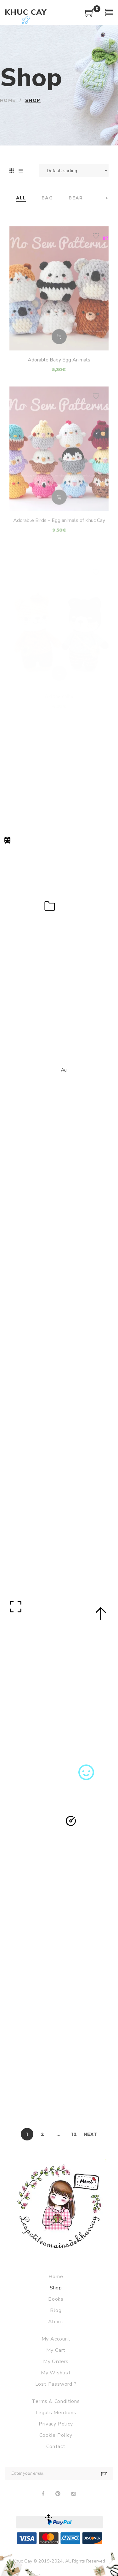  What do you see at coordinates (86, 1772) in the screenshot?
I see `add emoji or reaction to content` at bounding box center [86, 1772].